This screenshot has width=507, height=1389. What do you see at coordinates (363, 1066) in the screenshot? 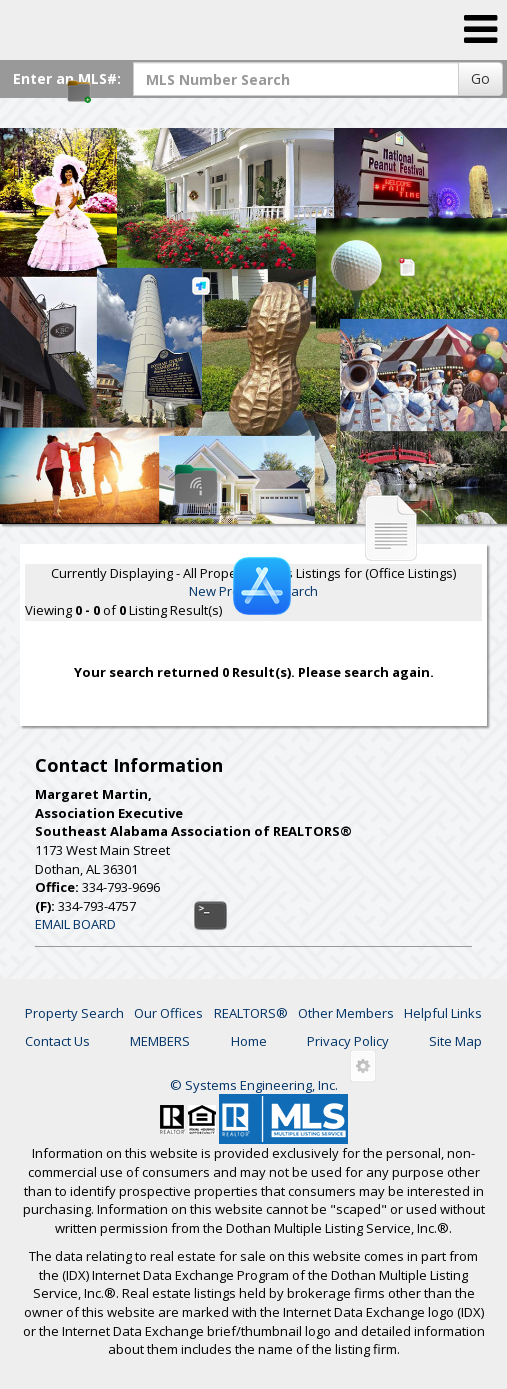
I see `a desktop application shortcut file` at bounding box center [363, 1066].